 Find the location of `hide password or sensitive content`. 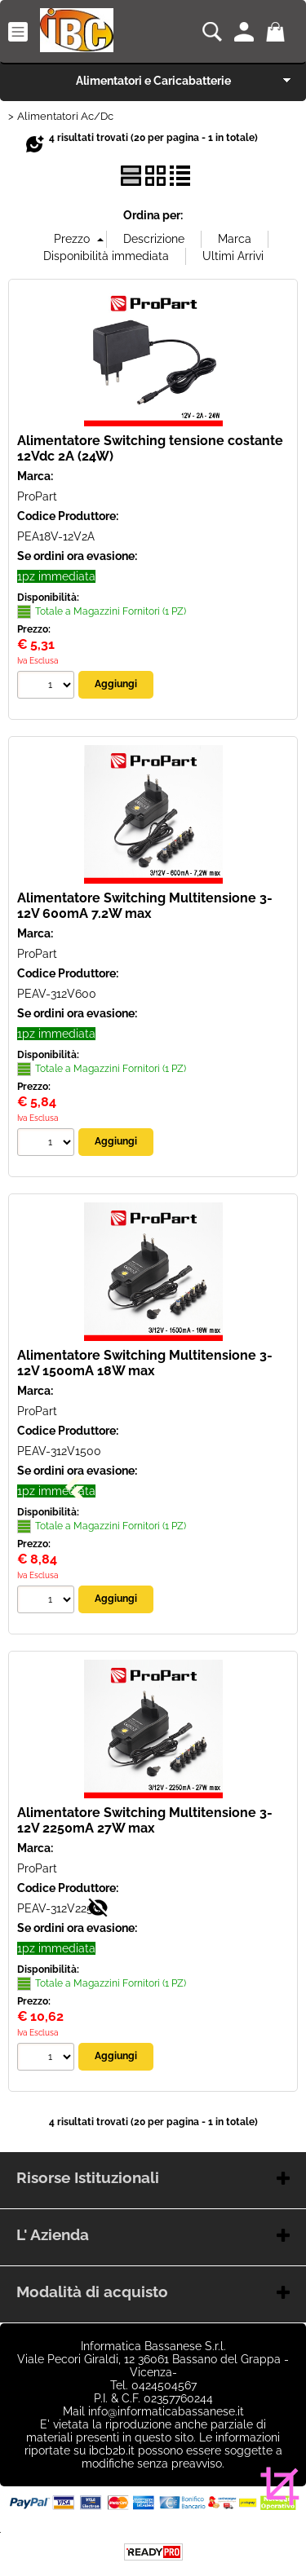

hide password or sensitive content is located at coordinates (98, 1908).